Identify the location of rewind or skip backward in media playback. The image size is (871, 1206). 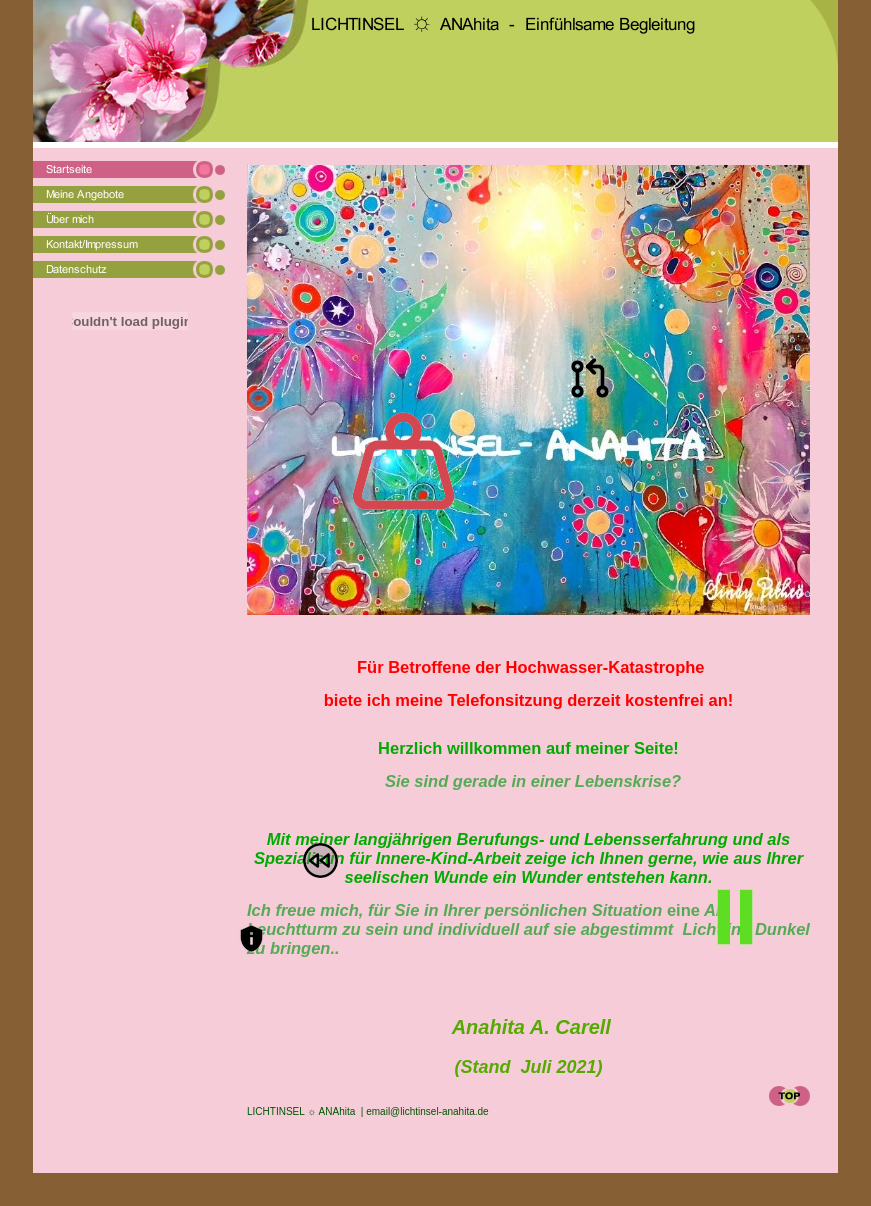
(320, 860).